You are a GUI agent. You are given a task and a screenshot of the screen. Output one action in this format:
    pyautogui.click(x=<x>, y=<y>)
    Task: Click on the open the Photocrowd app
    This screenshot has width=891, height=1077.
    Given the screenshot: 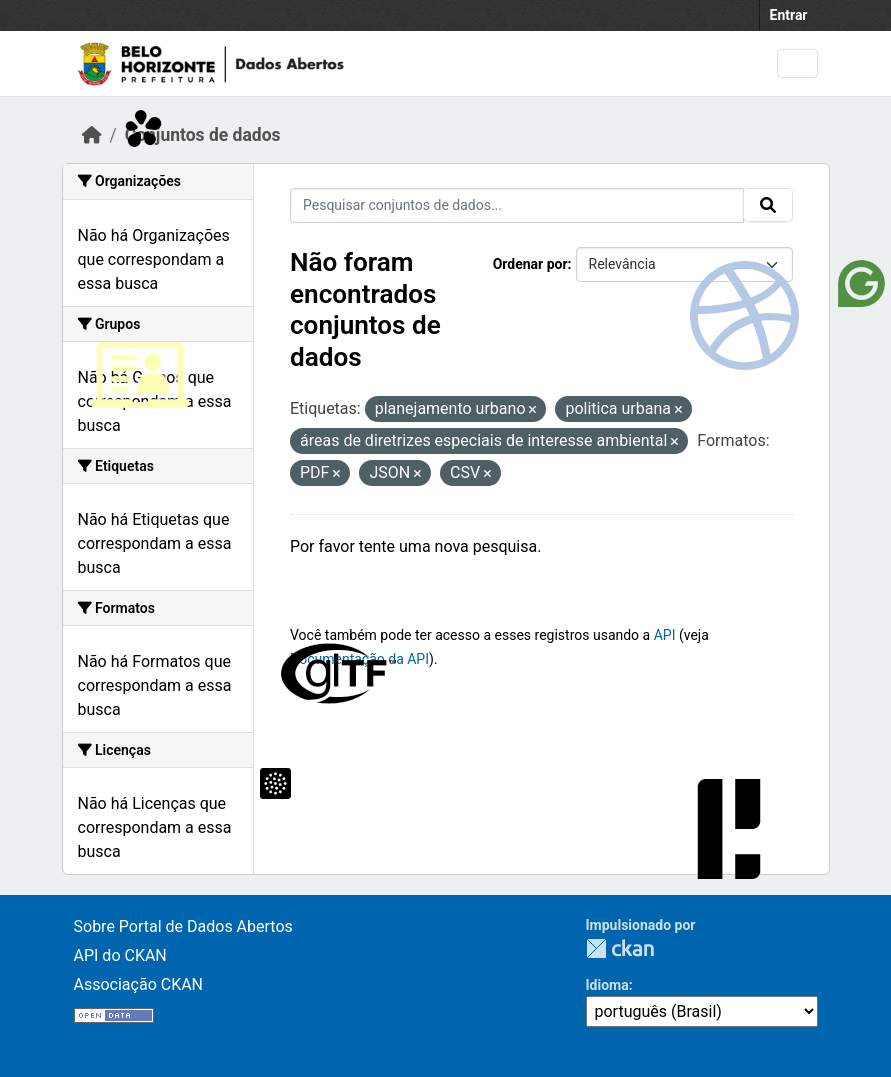 What is the action you would take?
    pyautogui.click(x=275, y=783)
    